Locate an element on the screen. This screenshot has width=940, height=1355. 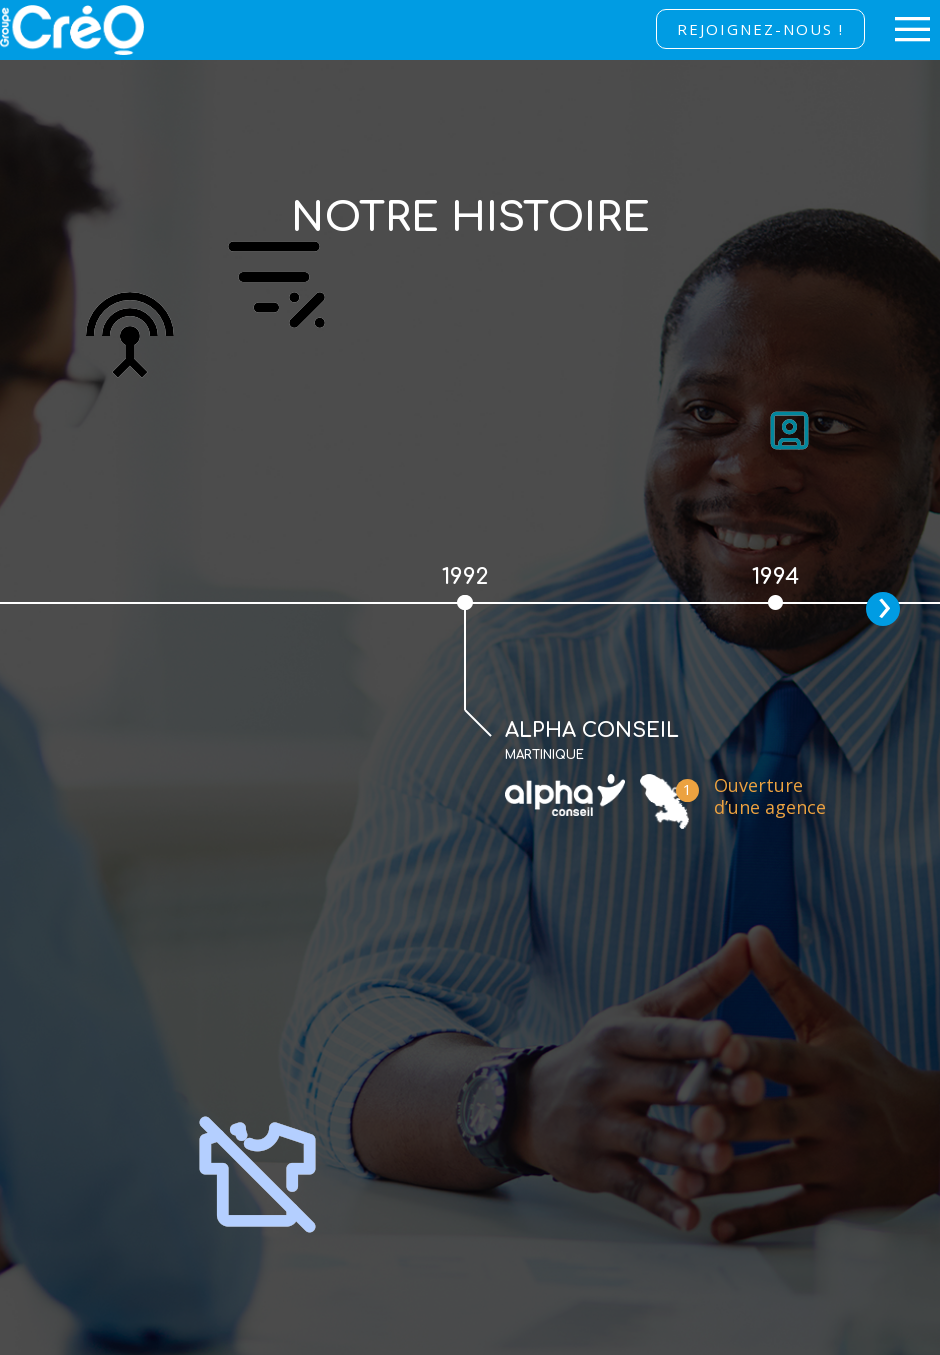
view user profile is located at coordinates (789, 430).